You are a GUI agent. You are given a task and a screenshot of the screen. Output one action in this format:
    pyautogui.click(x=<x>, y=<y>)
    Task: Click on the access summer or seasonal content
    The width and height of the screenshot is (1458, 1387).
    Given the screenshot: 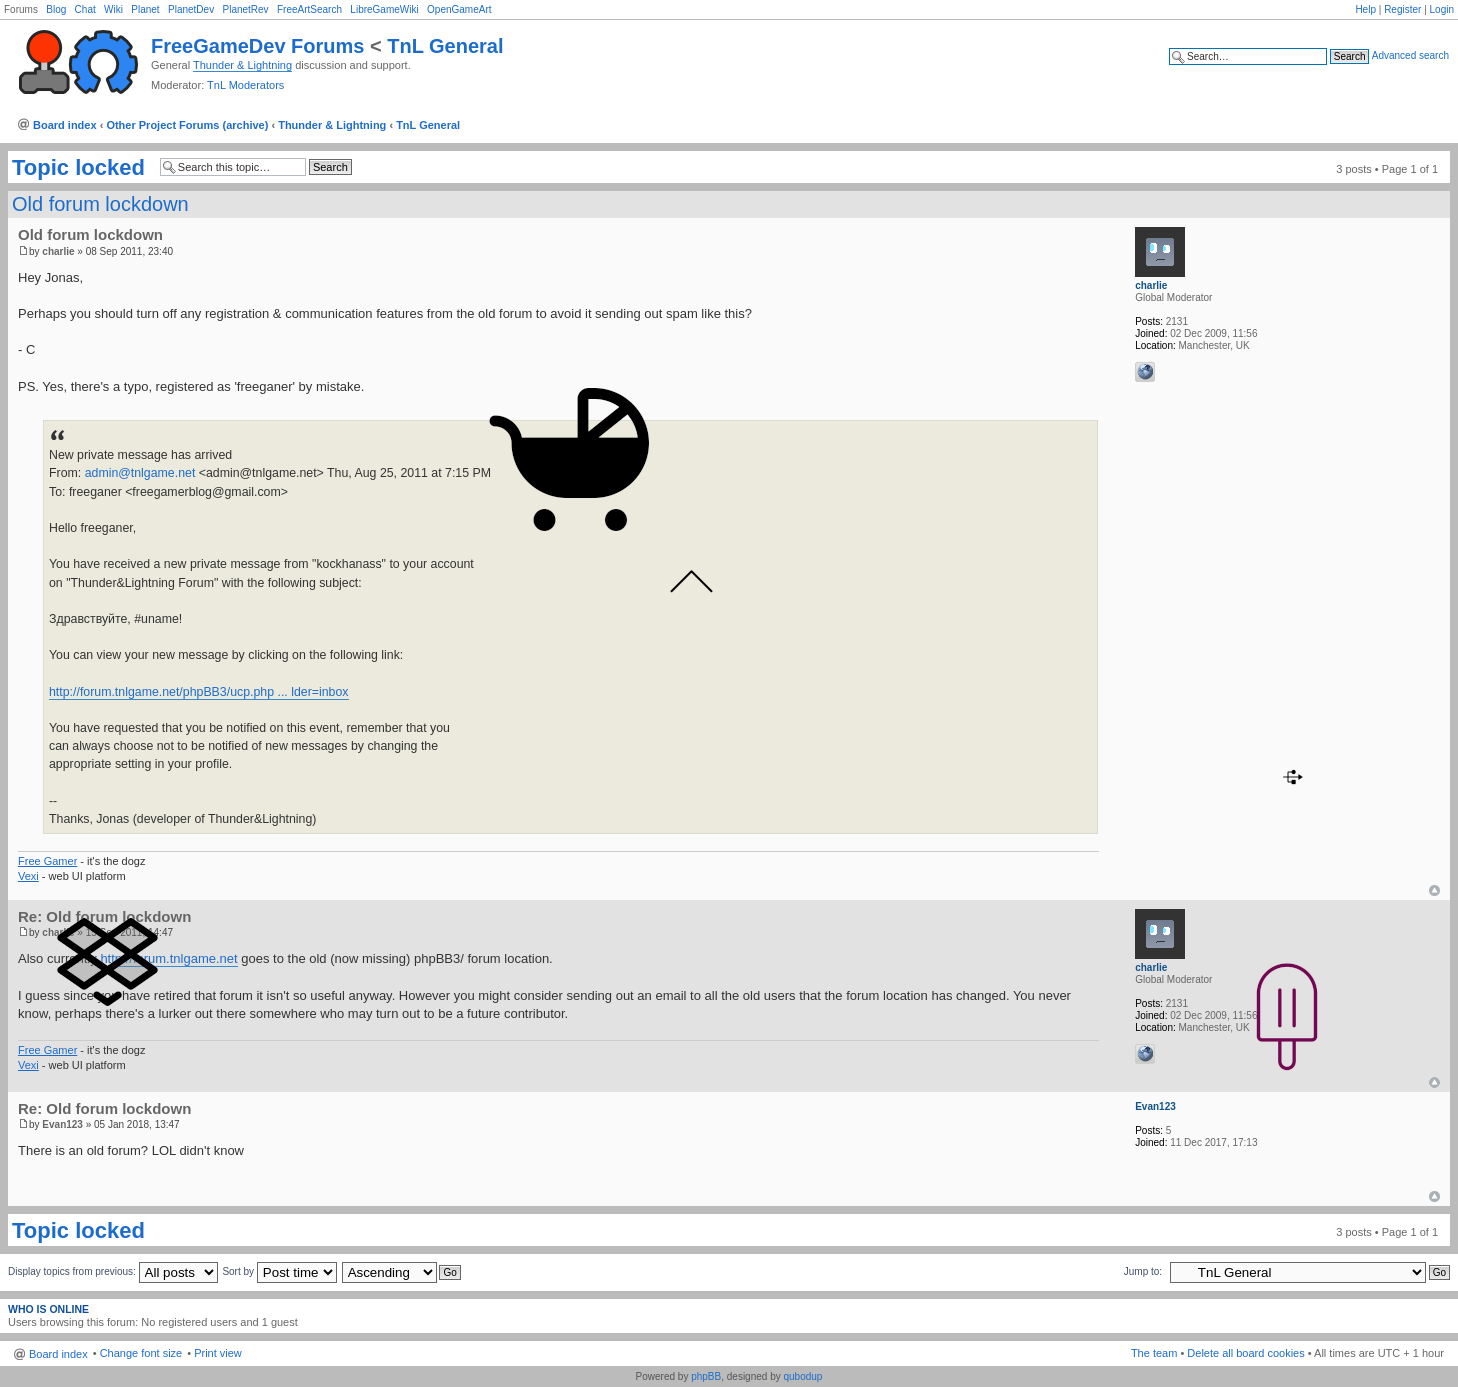 What is the action you would take?
    pyautogui.click(x=1287, y=1015)
    